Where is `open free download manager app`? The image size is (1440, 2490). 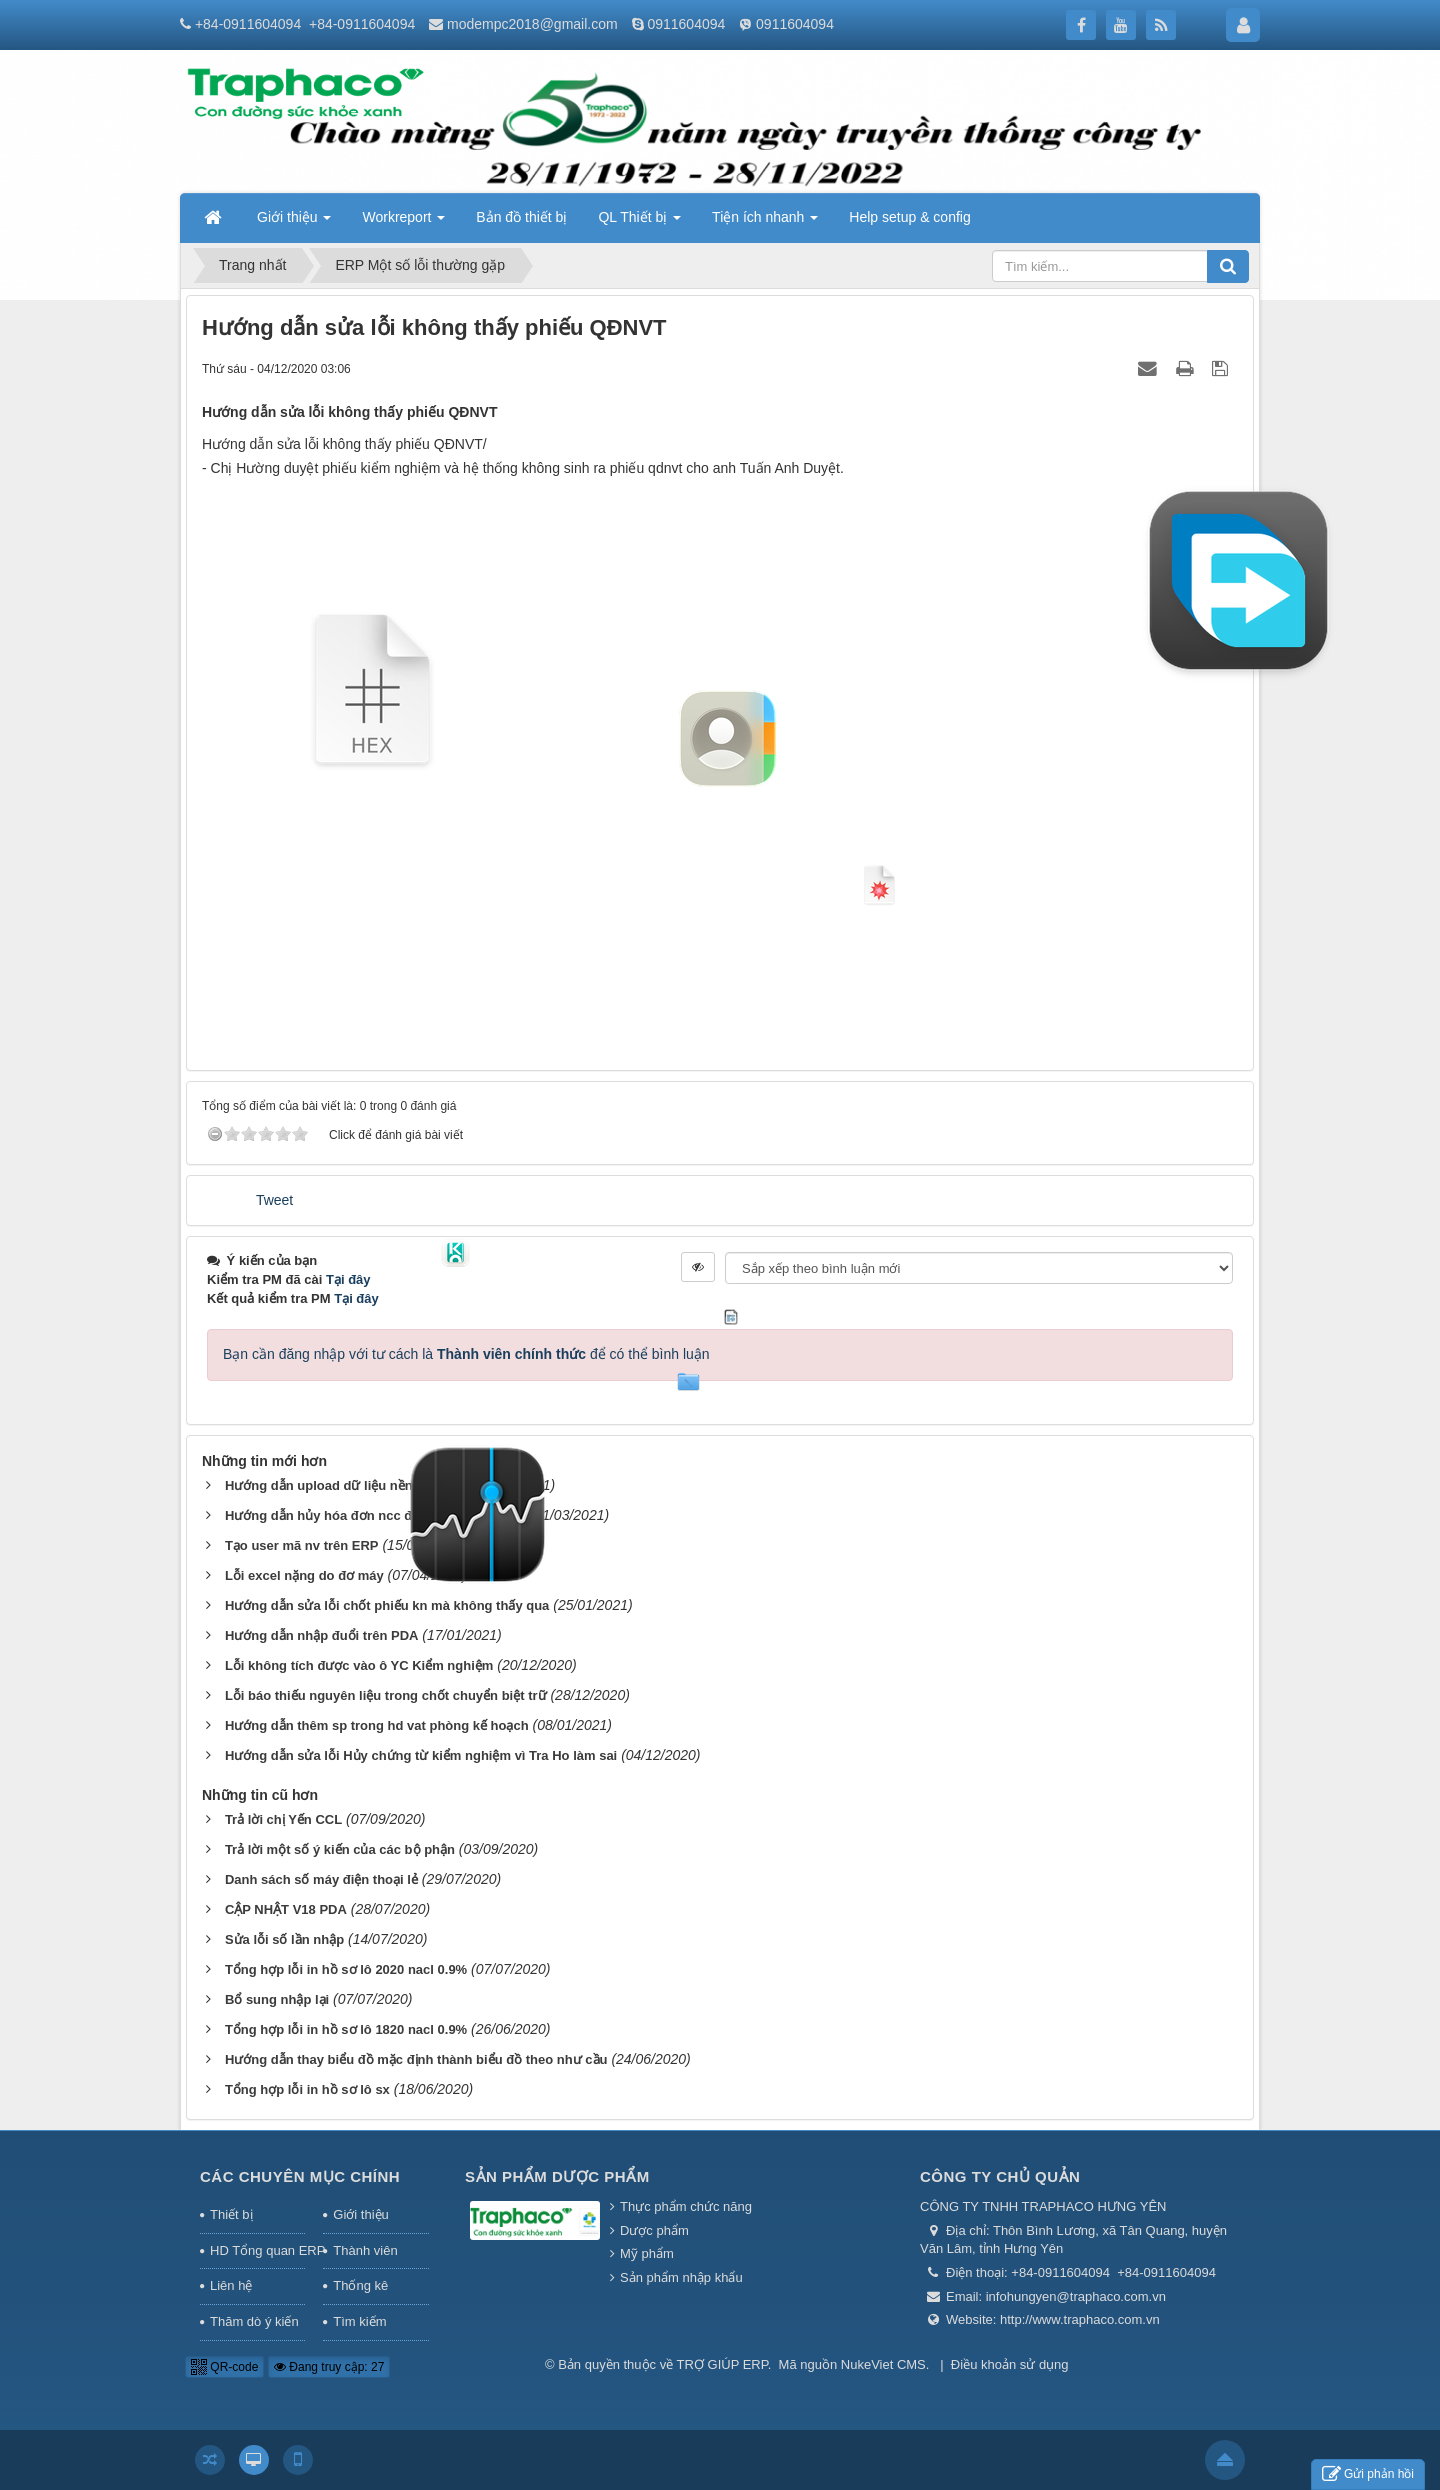
open free download manager app is located at coordinates (1238, 580).